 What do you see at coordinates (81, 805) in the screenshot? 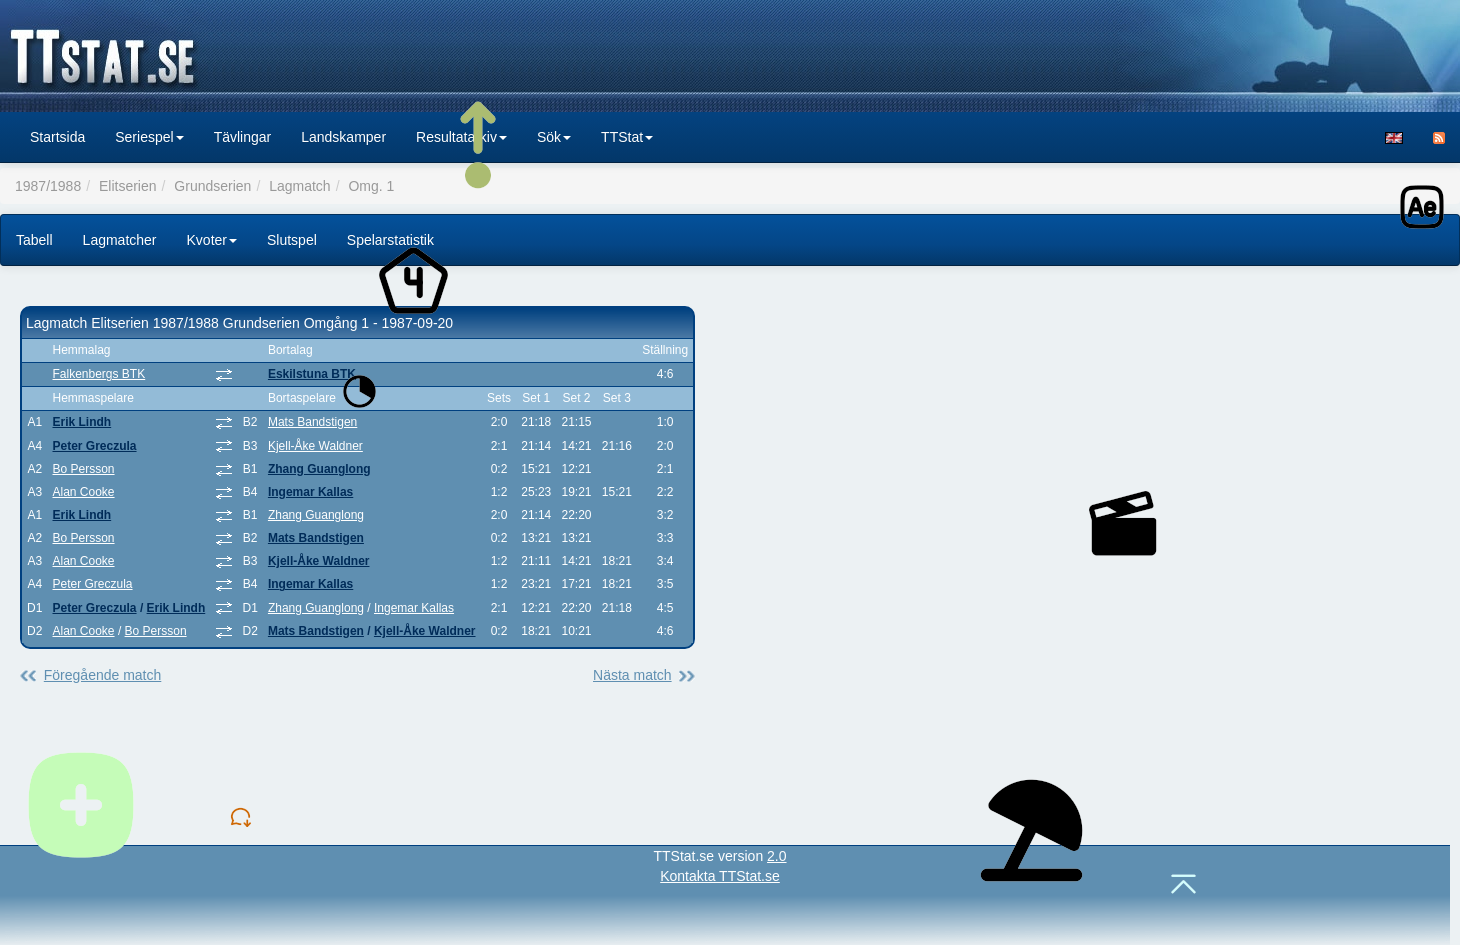
I see `add a new item` at bounding box center [81, 805].